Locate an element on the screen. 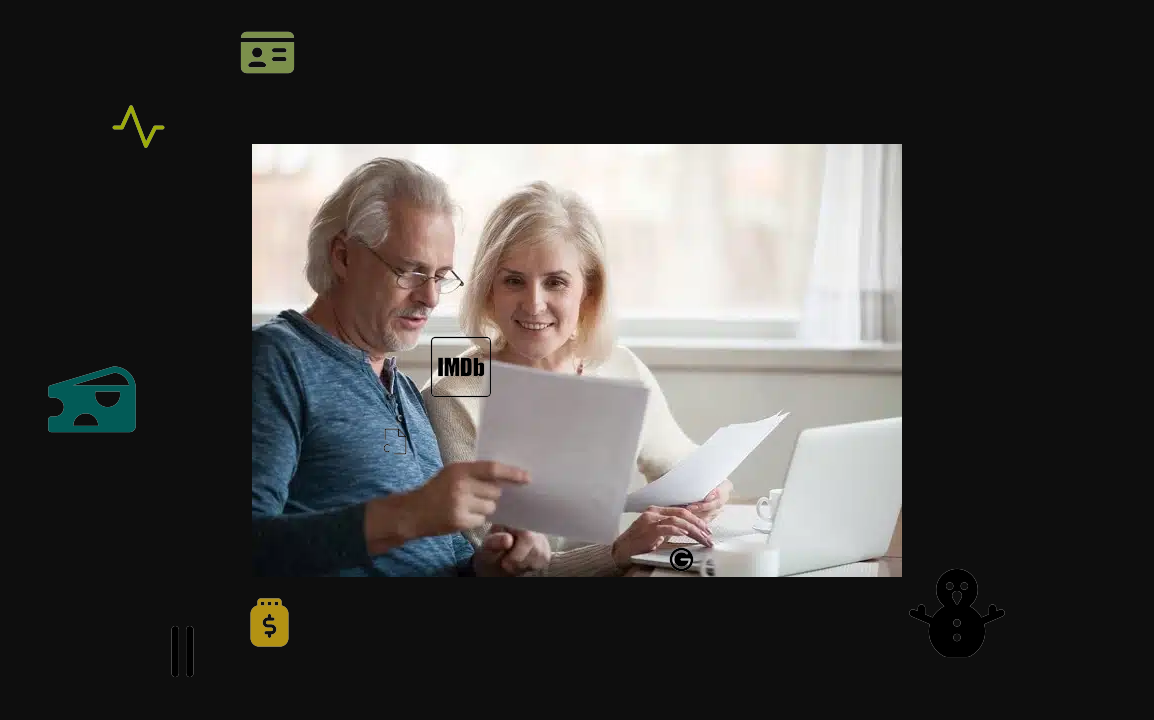  winter or holiday-themed content indicator is located at coordinates (957, 613).